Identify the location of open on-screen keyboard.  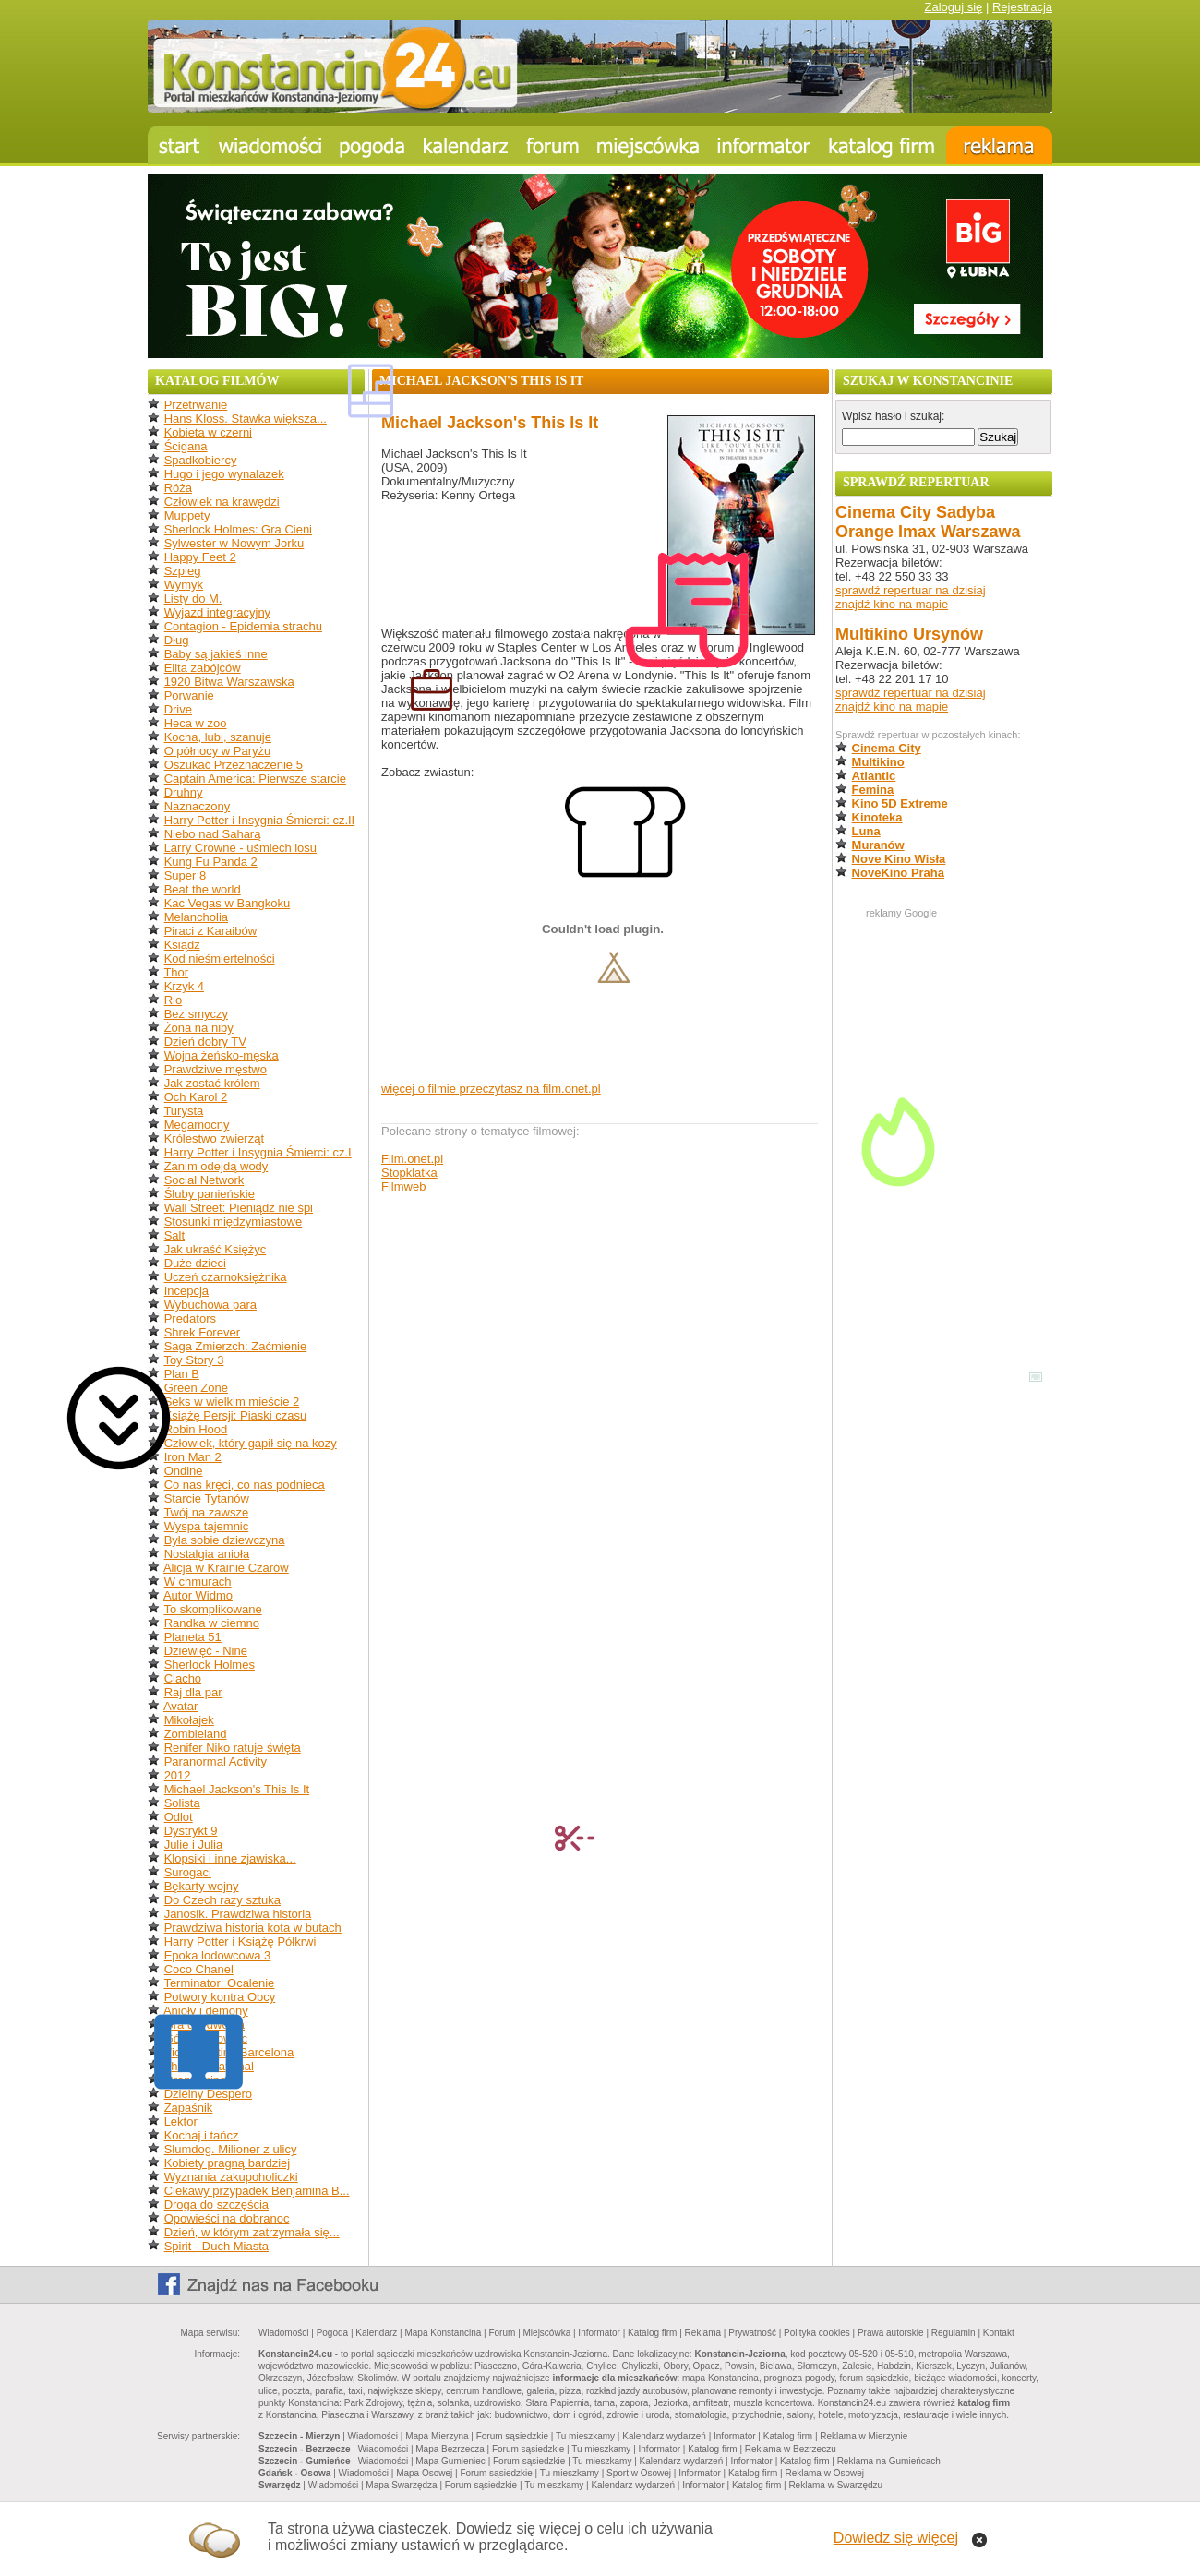
(1036, 1377).